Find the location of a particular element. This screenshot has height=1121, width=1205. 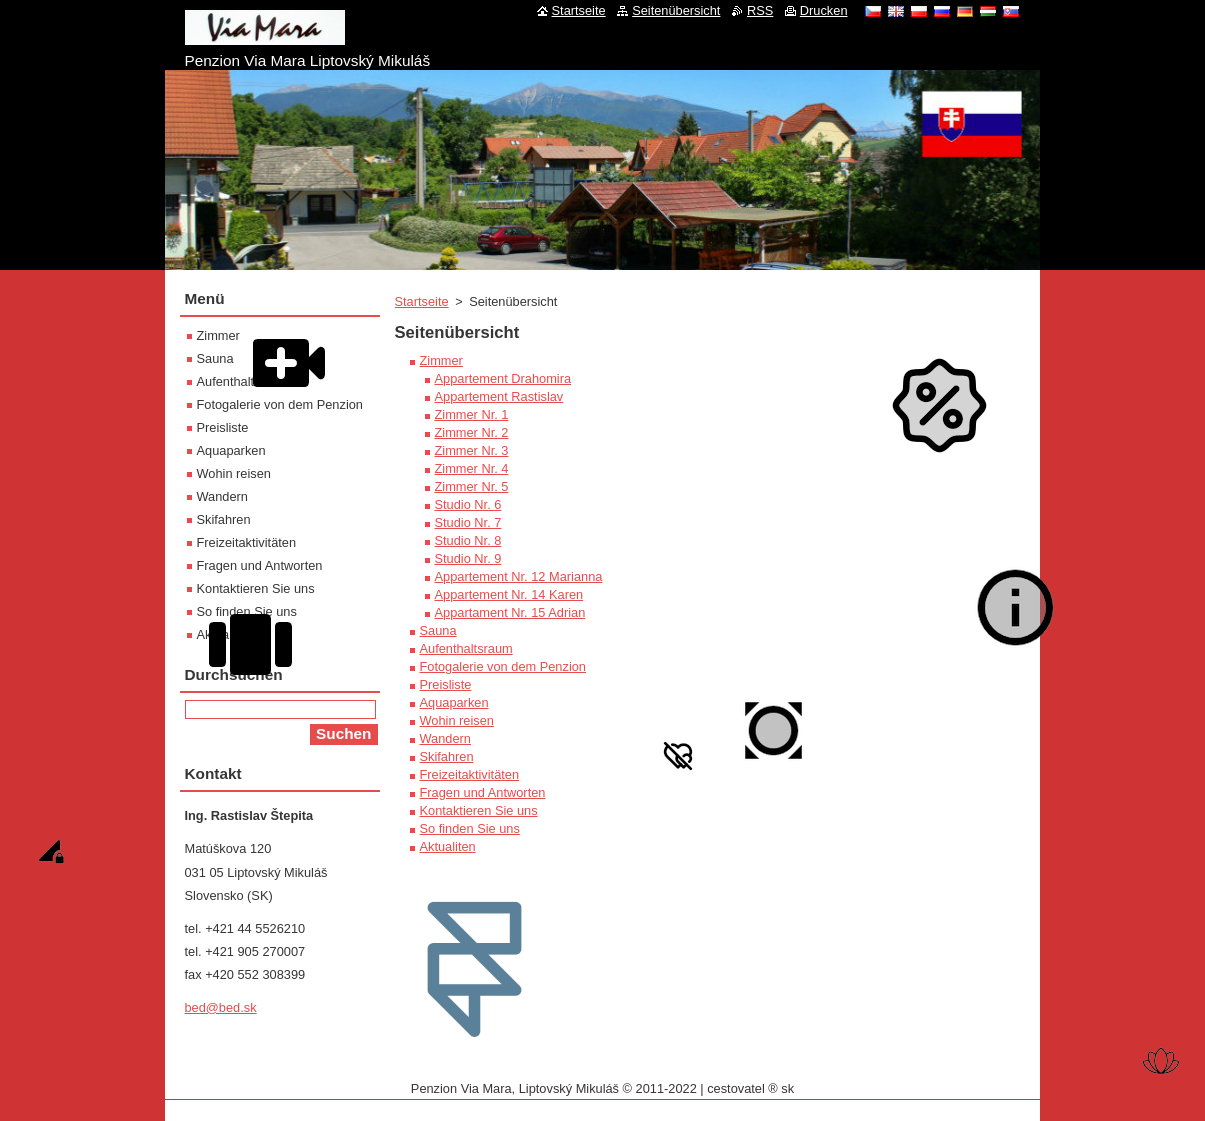

view available discounts or promotions is located at coordinates (939, 405).